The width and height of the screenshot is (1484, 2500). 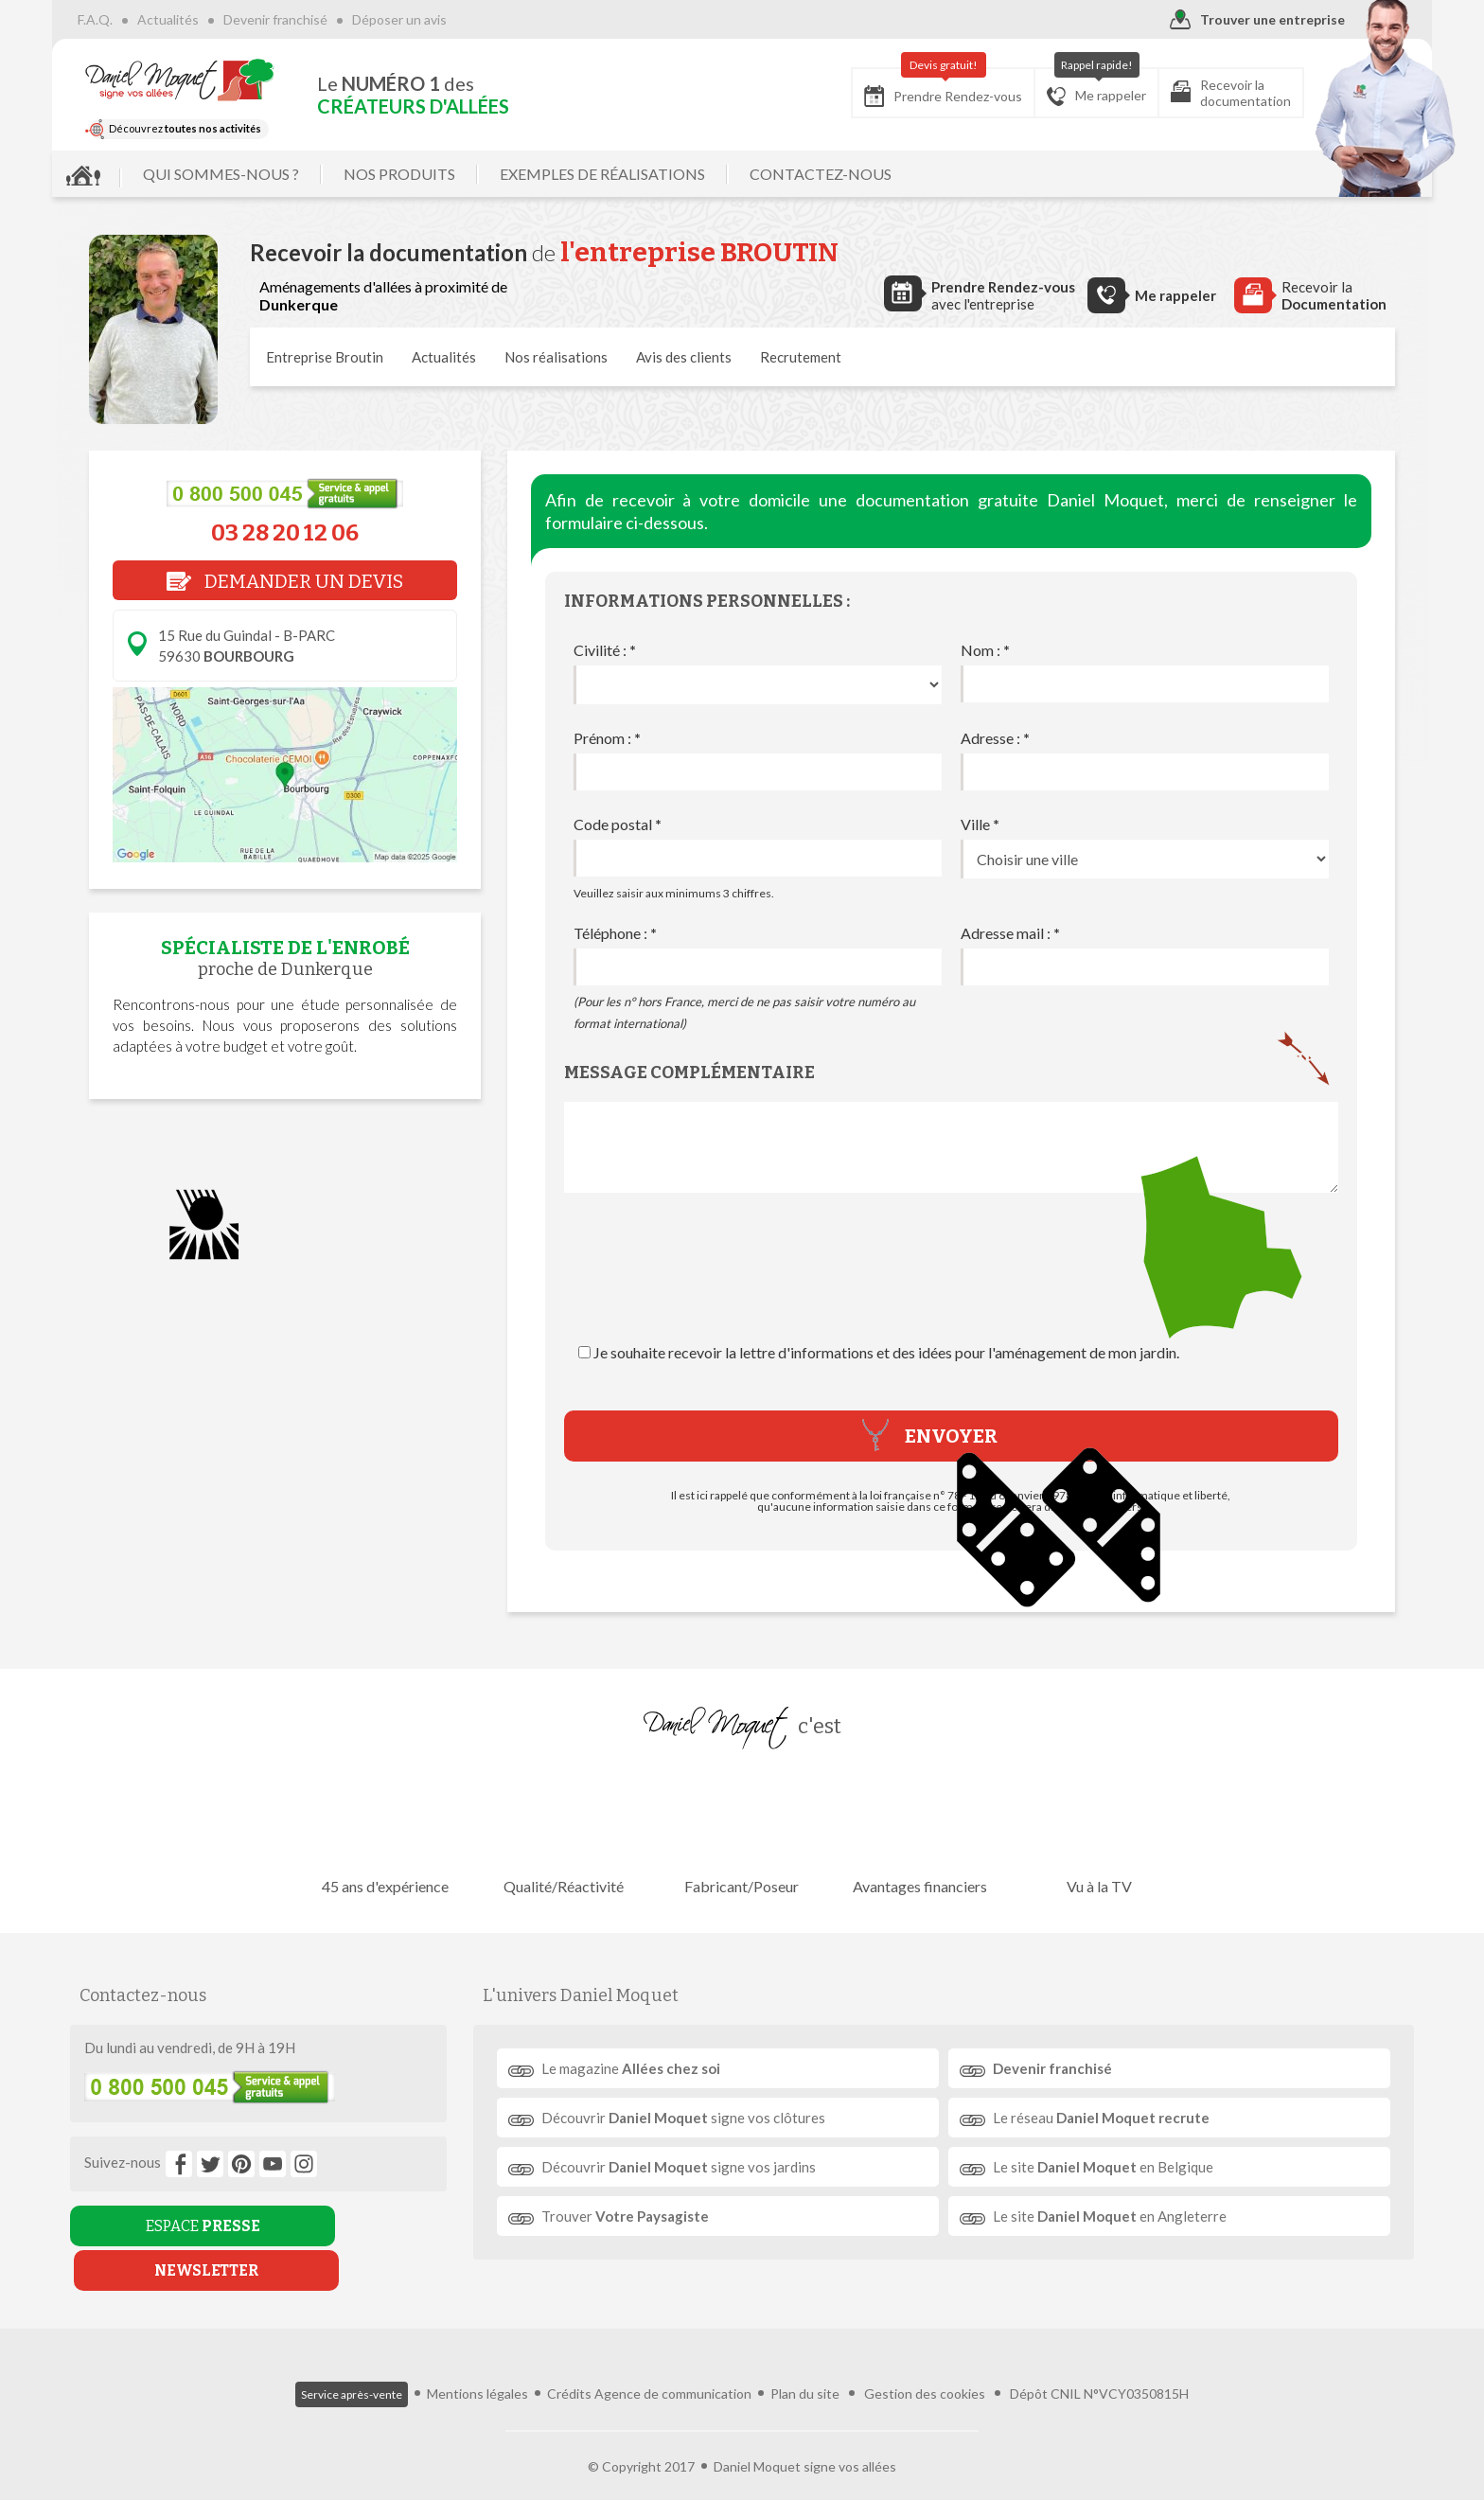 What do you see at coordinates (1303, 1058) in the screenshot?
I see `indicates a broken or failed connection` at bounding box center [1303, 1058].